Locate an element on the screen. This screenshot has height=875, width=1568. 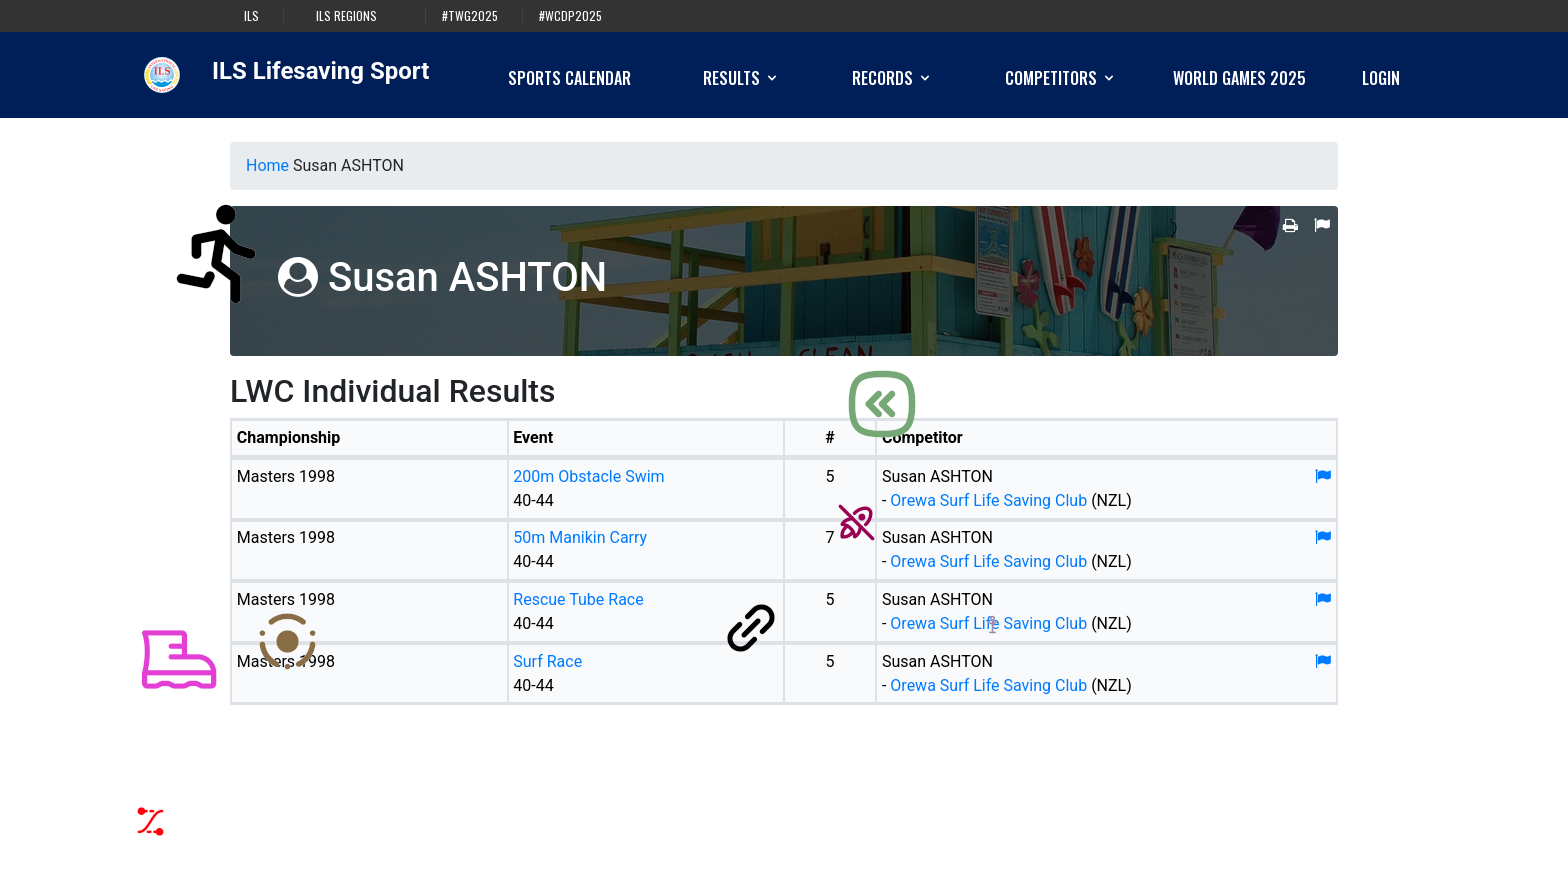
browse footwear or shoe products is located at coordinates (176, 659).